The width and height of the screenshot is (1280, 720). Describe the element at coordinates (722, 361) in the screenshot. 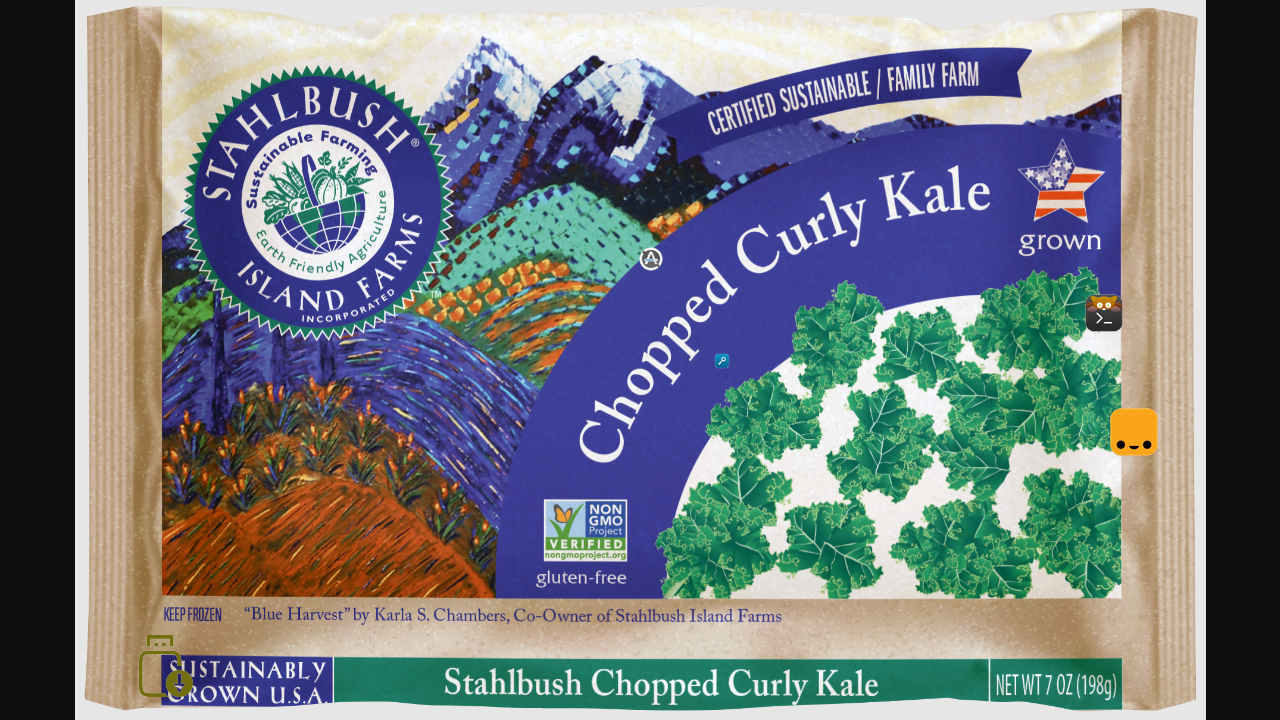

I see `open nextcloud password manager` at that location.